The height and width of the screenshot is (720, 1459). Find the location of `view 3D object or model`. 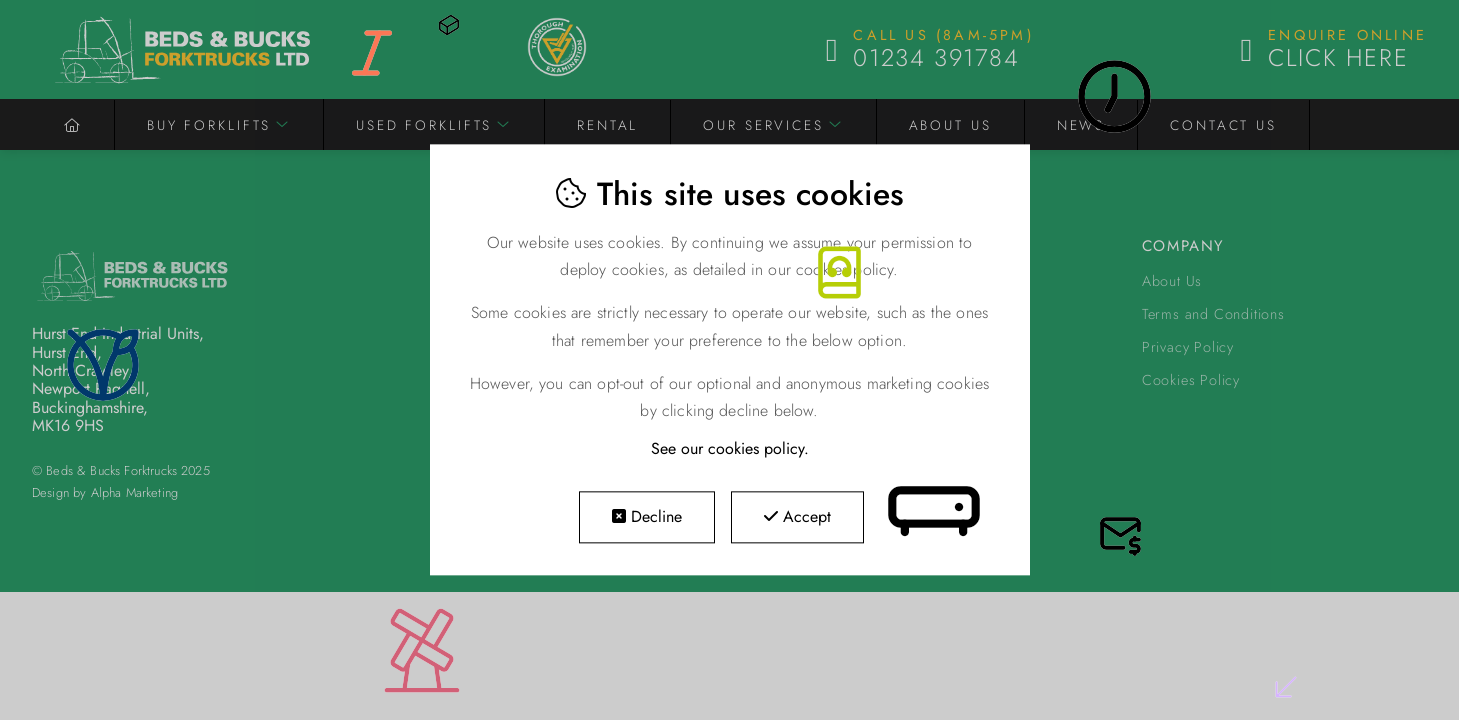

view 3D object or model is located at coordinates (449, 25).